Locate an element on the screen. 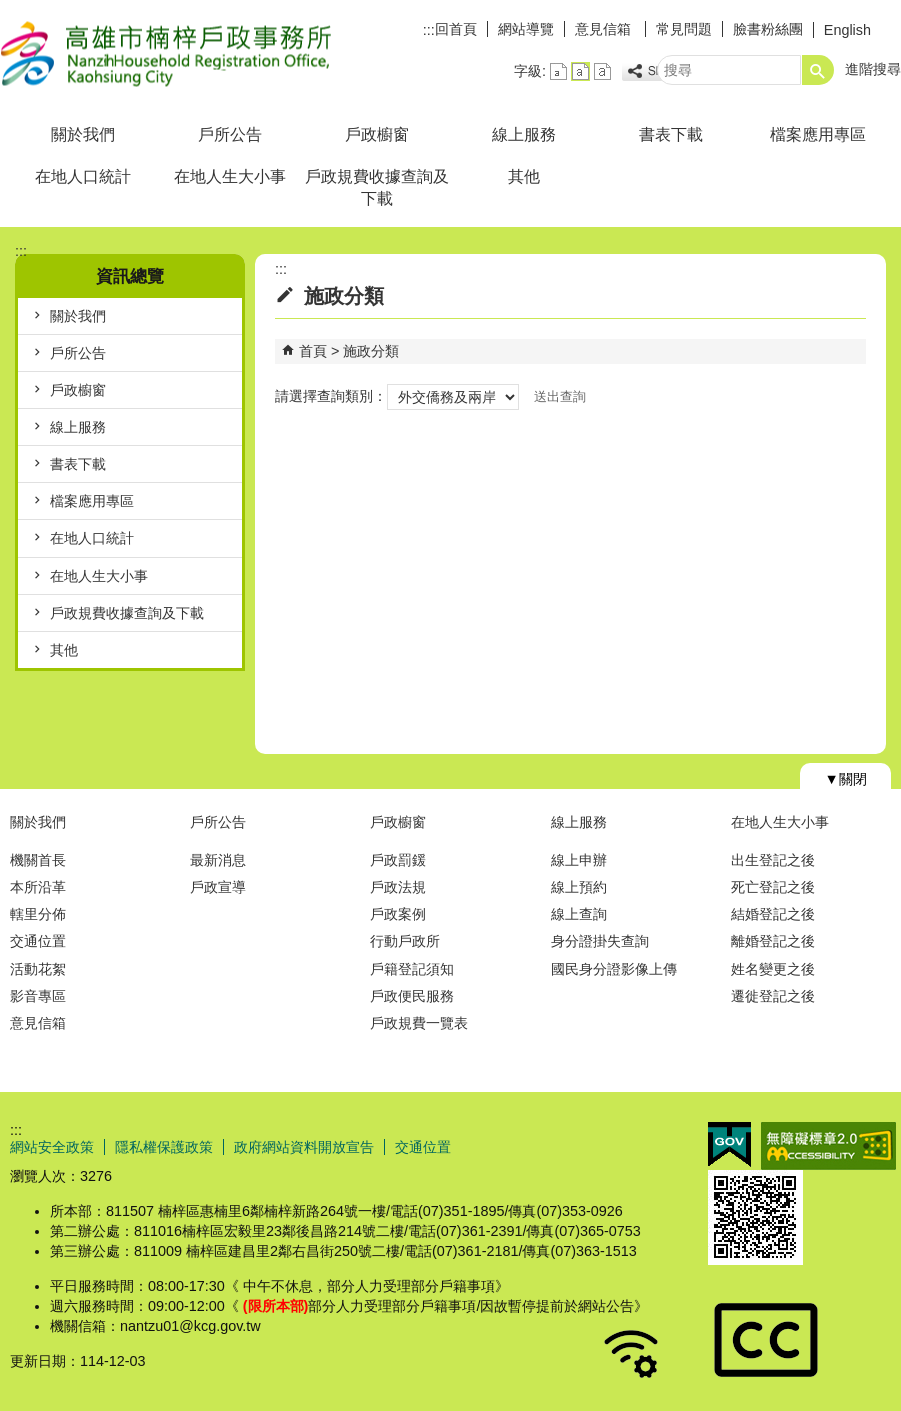 This screenshot has height=1411, width=901. access wifi settings is located at coordinates (631, 1352).